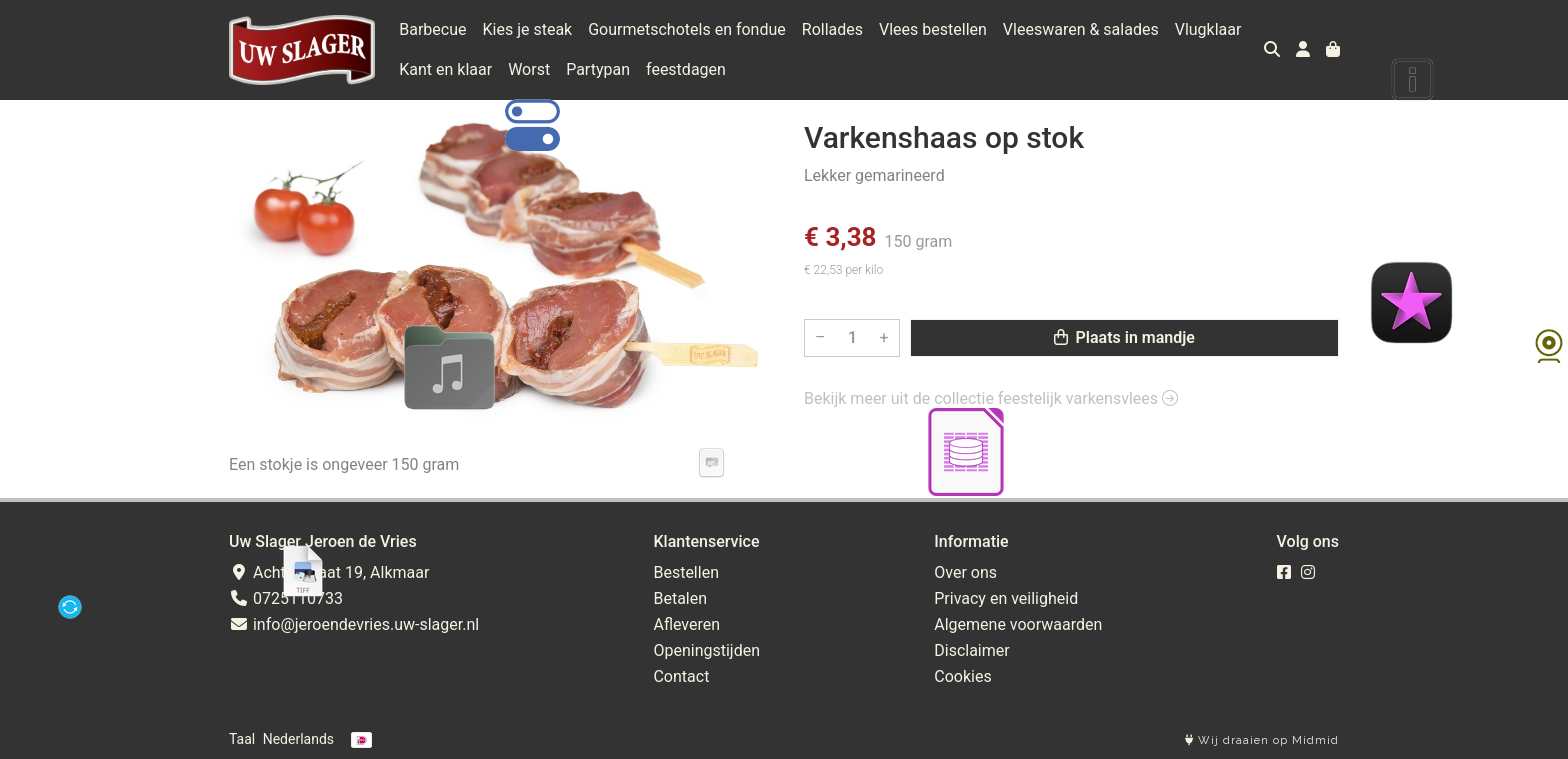 The width and height of the screenshot is (1568, 759). What do you see at coordinates (1412, 79) in the screenshot?
I see `view system information or details` at bounding box center [1412, 79].